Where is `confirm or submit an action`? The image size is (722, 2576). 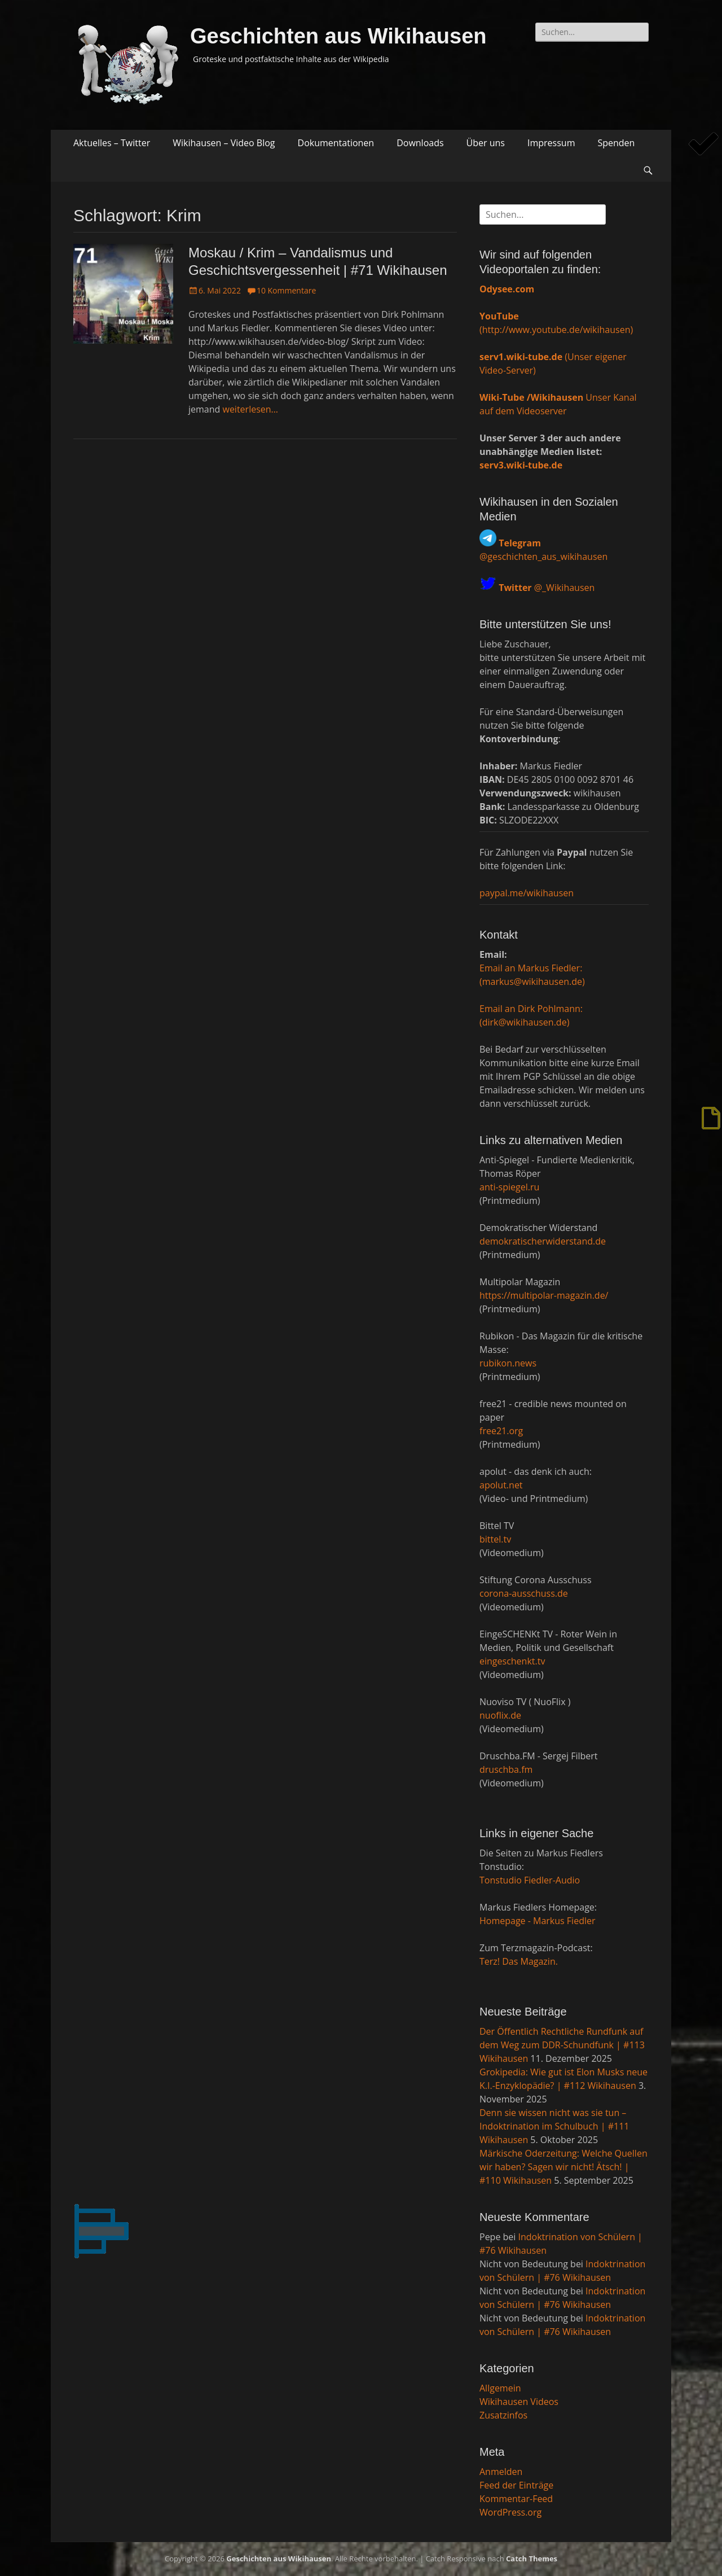 confirm or submit an action is located at coordinates (703, 143).